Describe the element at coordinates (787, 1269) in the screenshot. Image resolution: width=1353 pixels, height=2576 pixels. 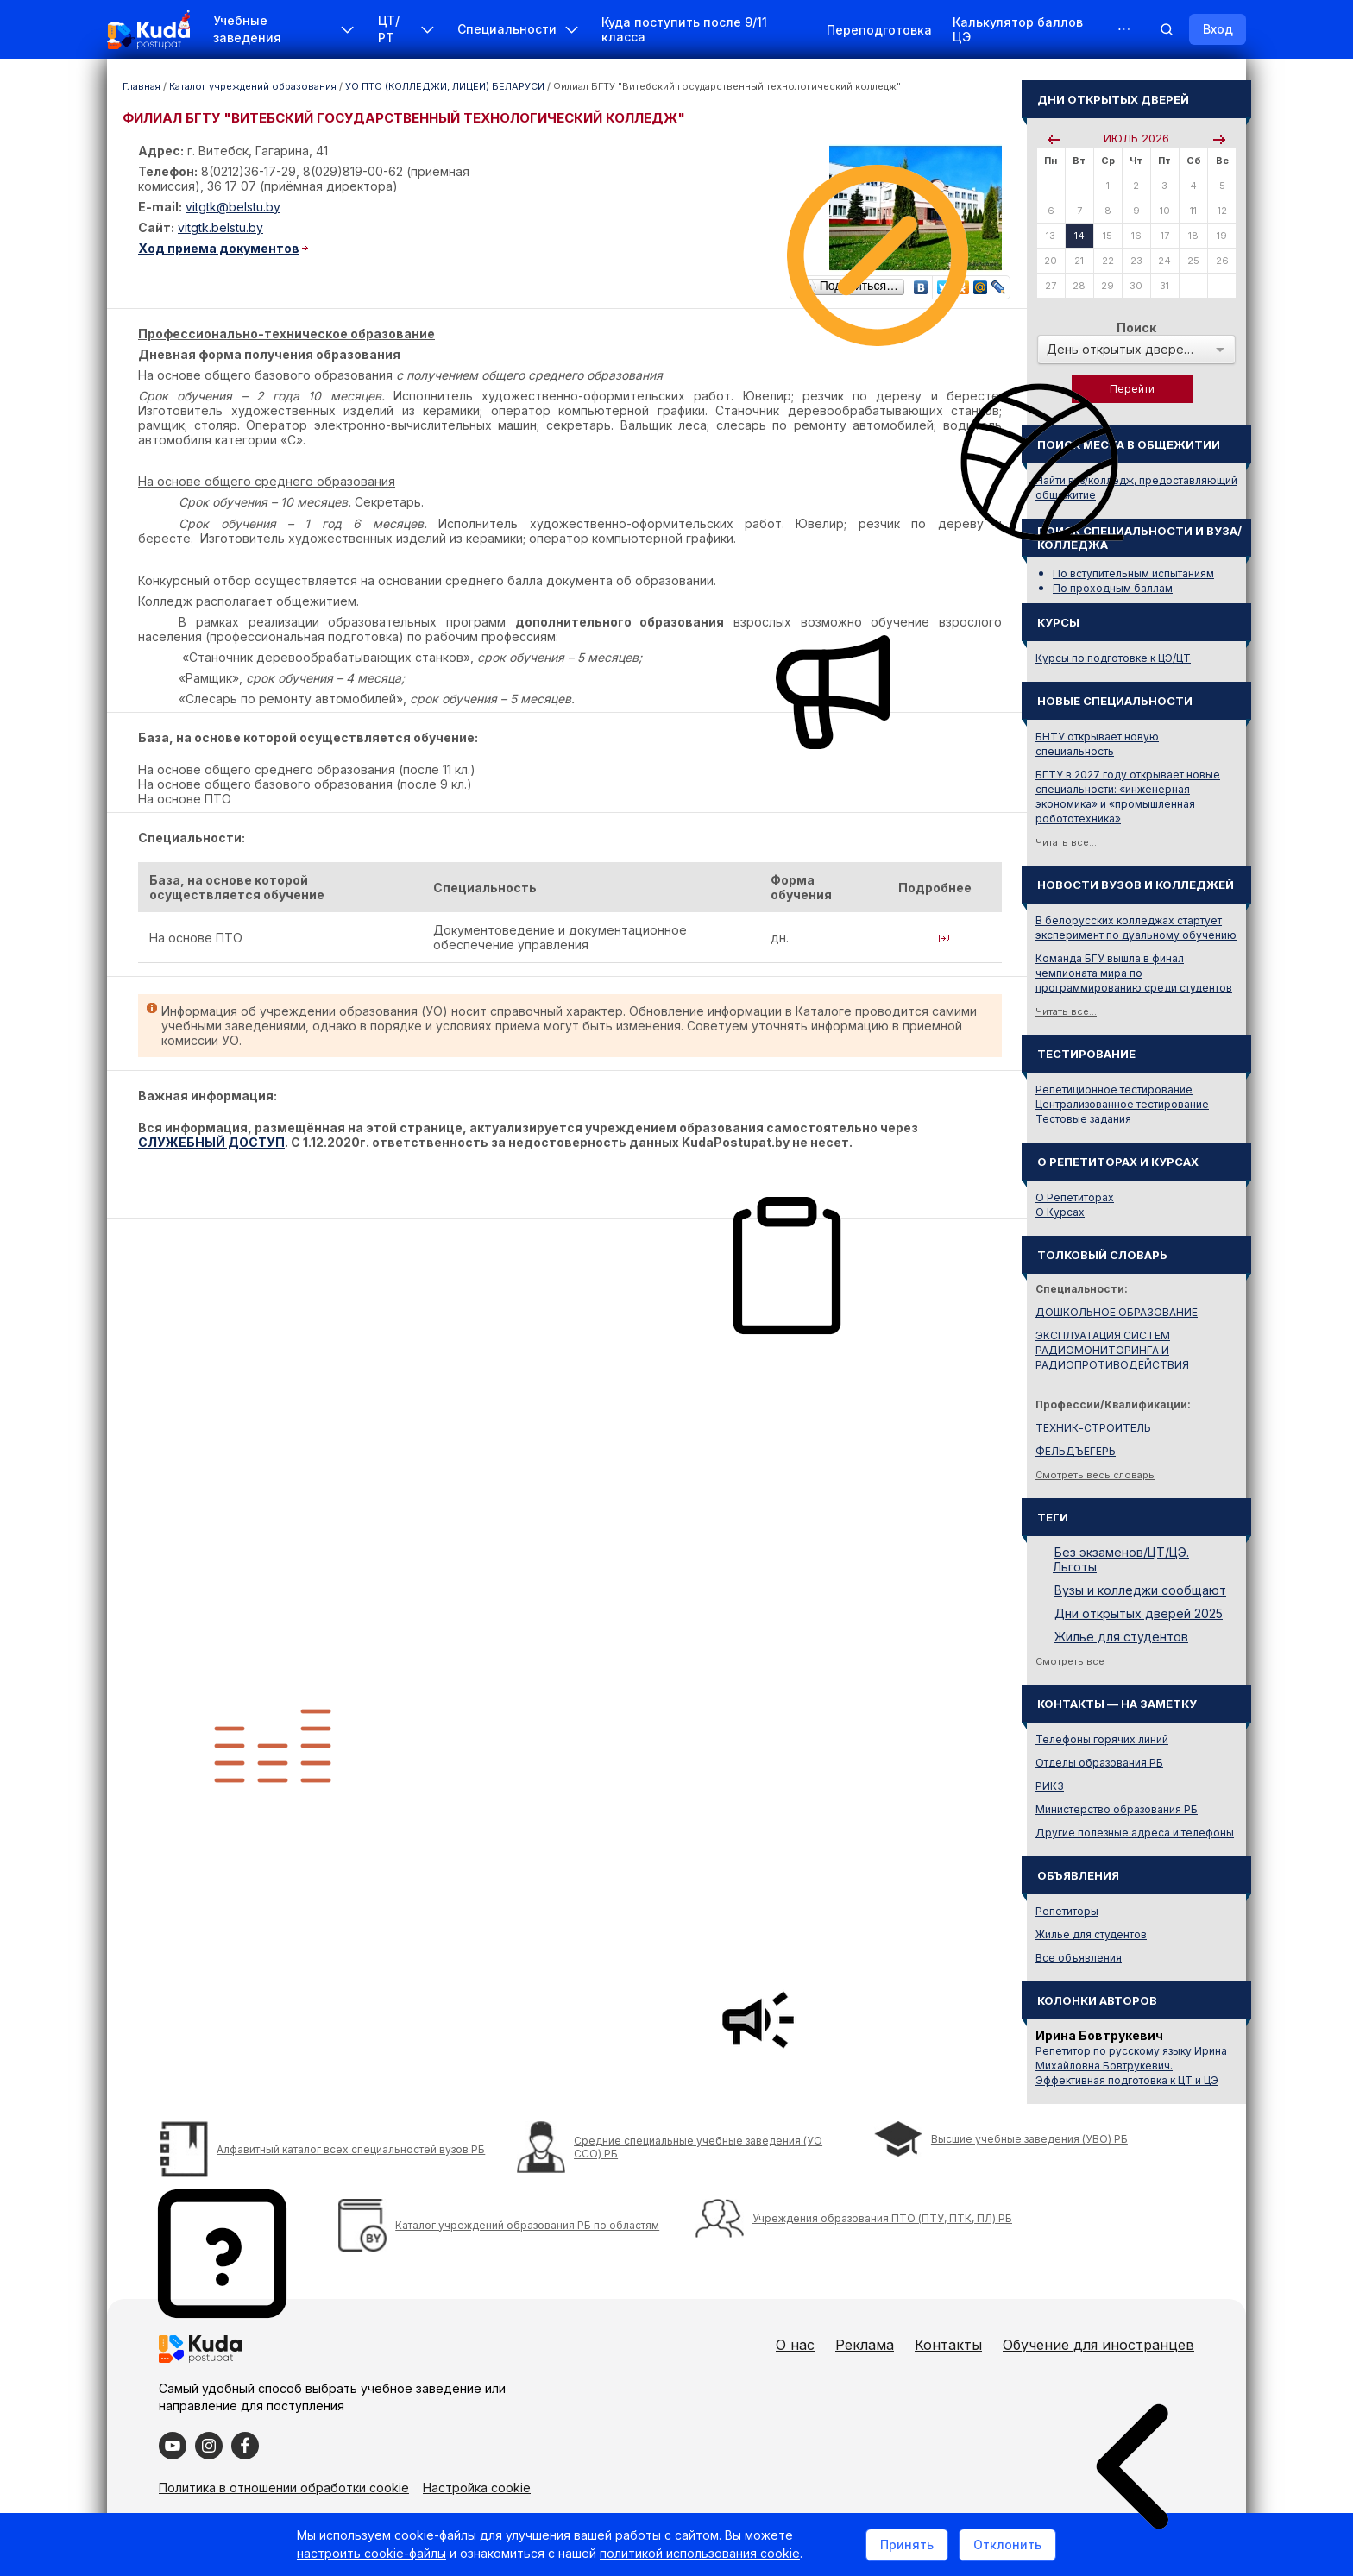
I see `paste copied content from clipboard` at that location.